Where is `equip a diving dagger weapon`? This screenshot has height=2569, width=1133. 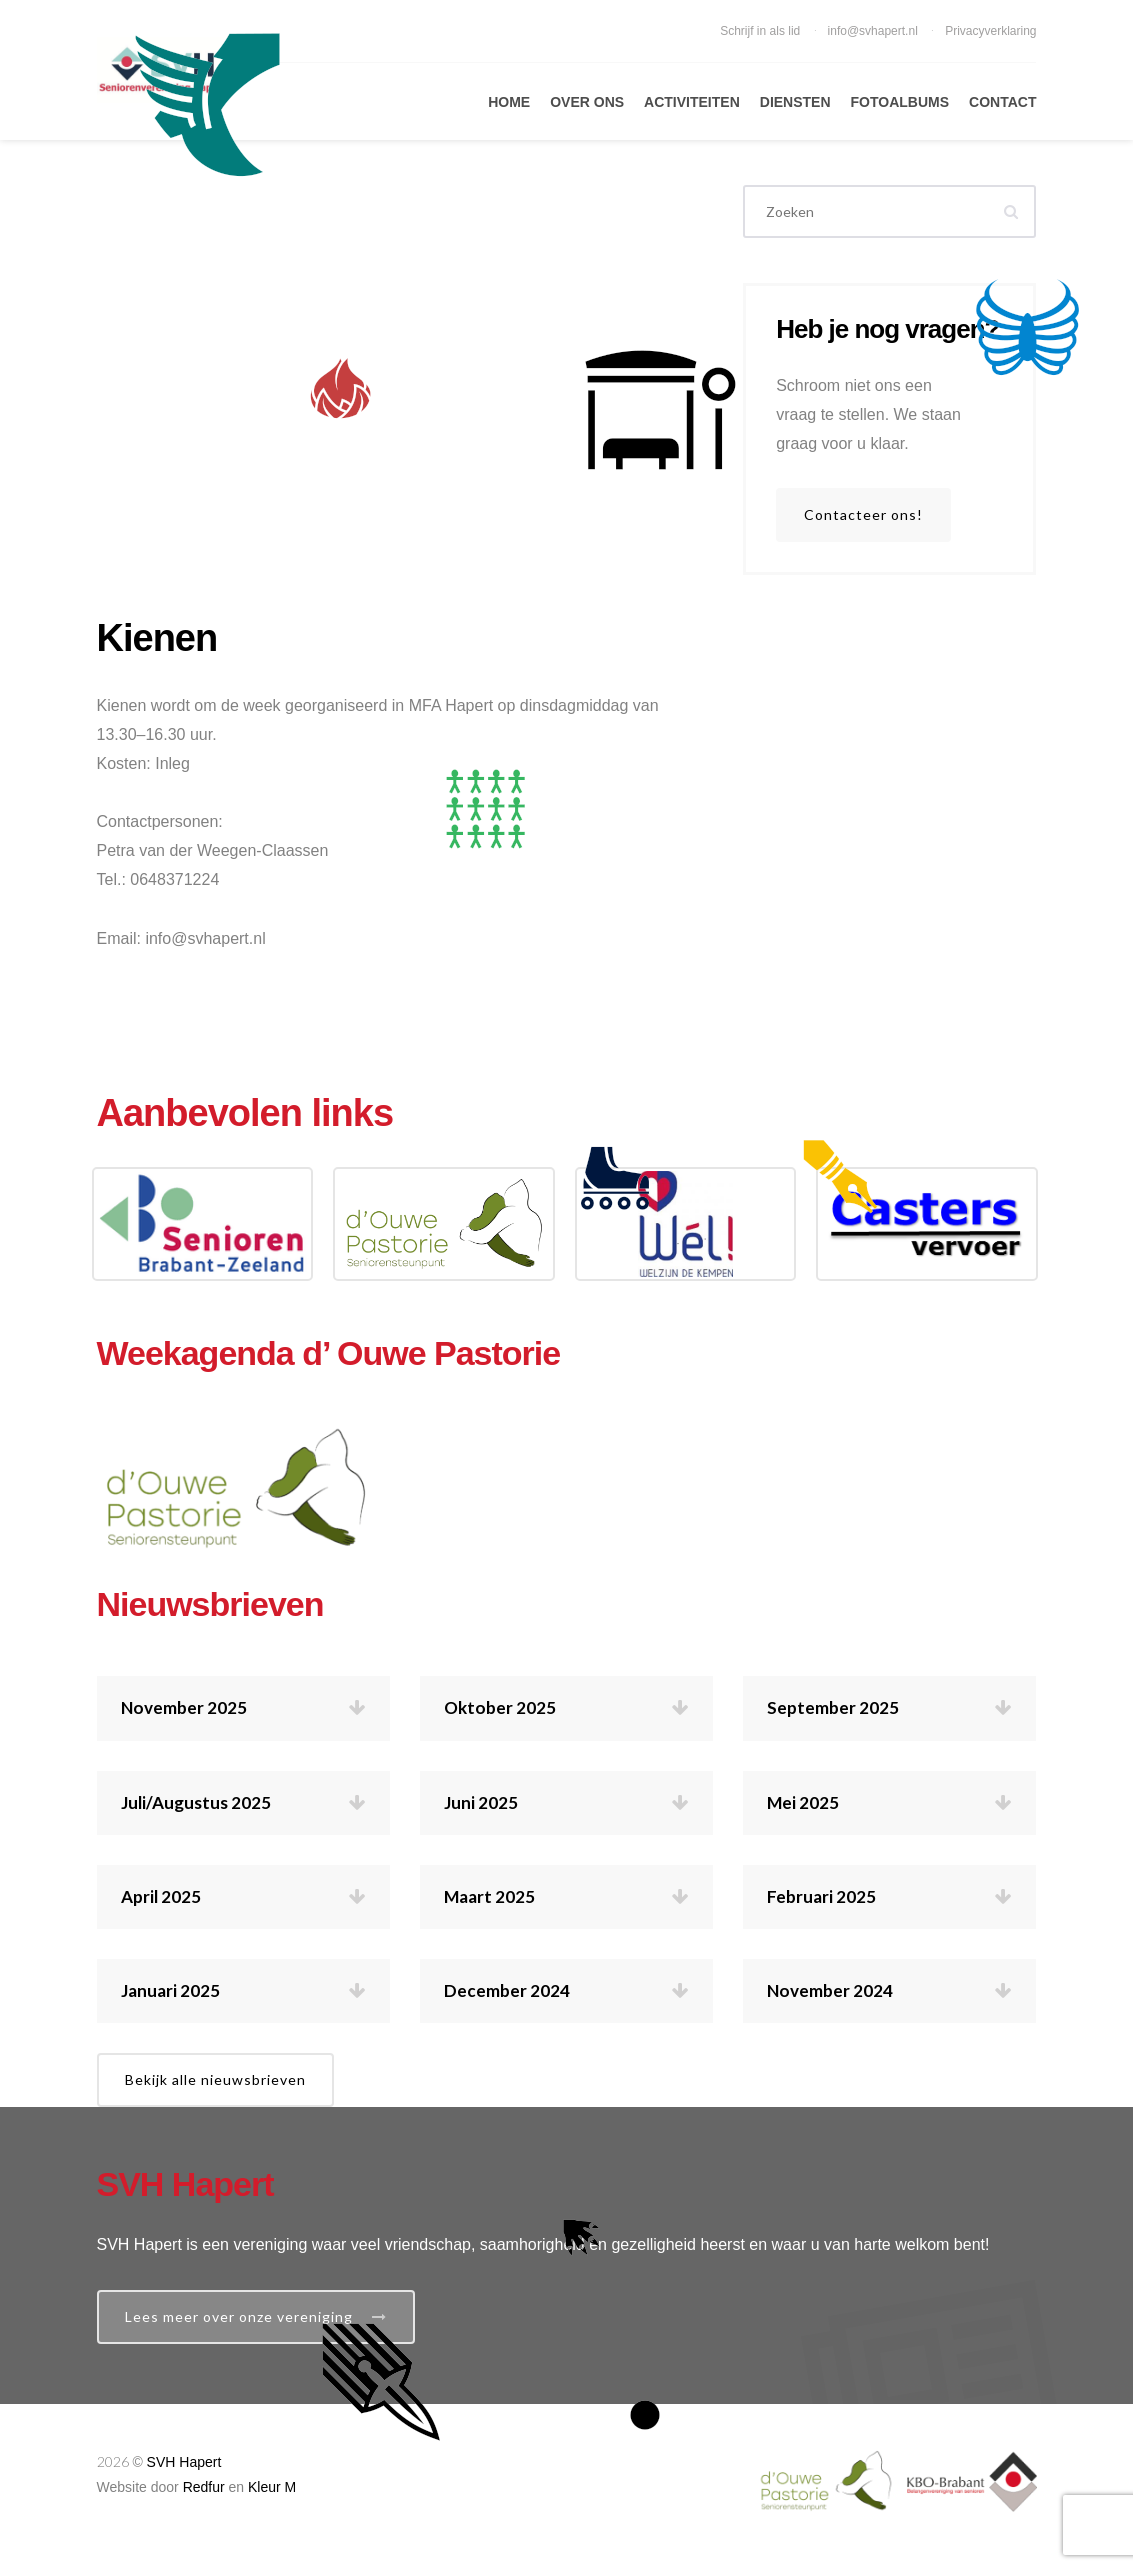 equip a diving dagger weapon is located at coordinates (381, 2382).